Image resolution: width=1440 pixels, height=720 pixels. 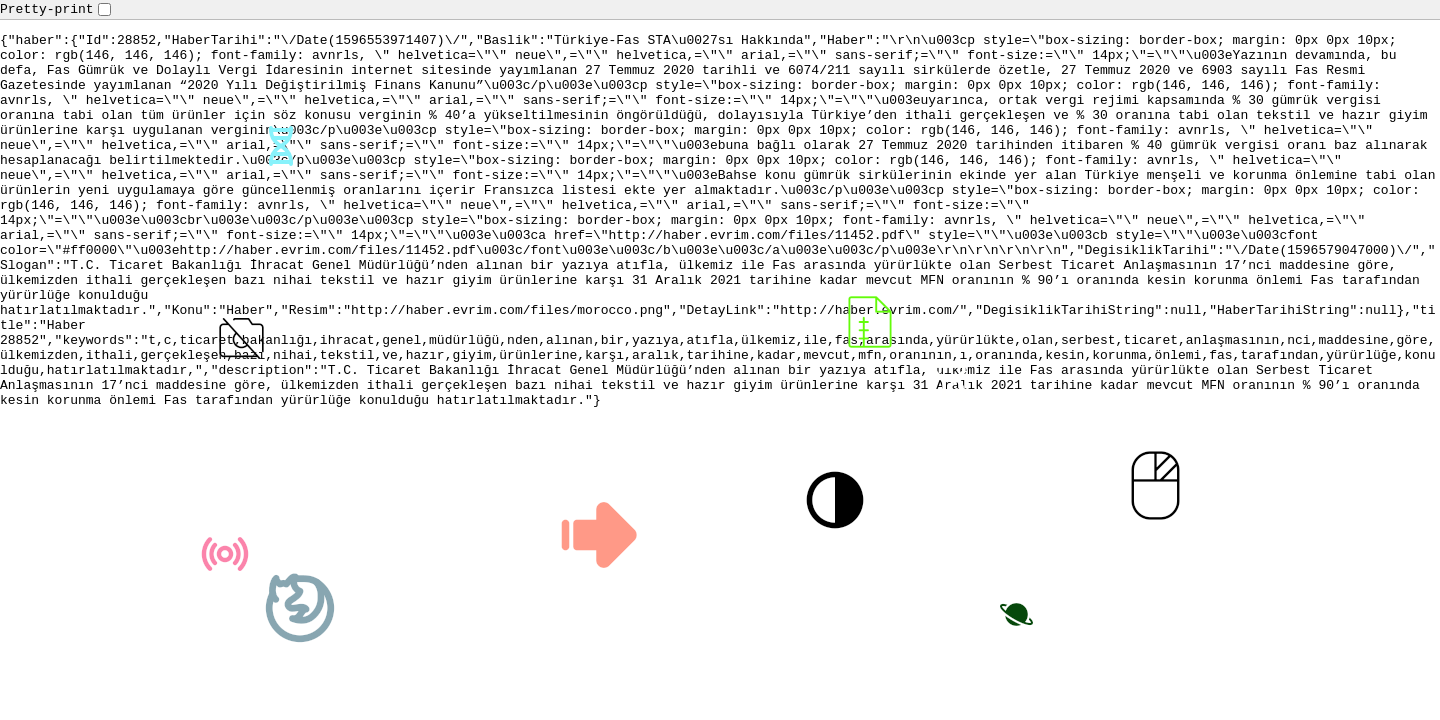 What do you see at coordinates (1016, 614) in the screenshot?
I see `explore global or worldwide content` at bounding box center [1016, 614].